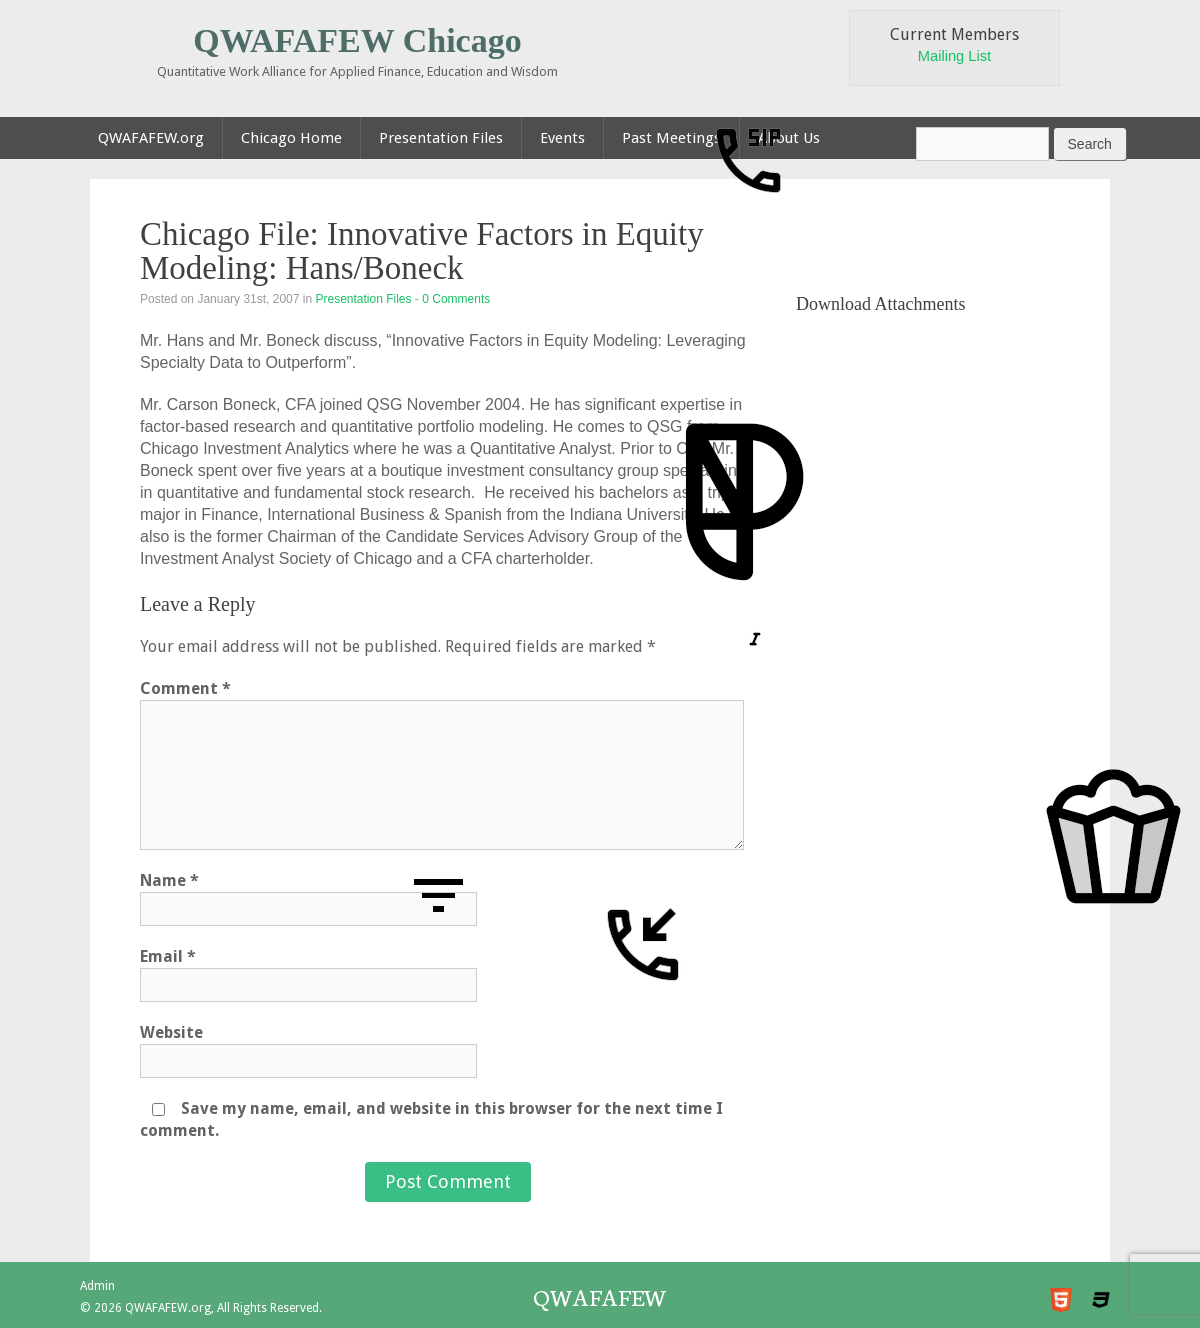  What do you see at coordinates (755, 640) in the screenshot?
I see `apply italic formatting to selected text` at bounding box center [755, 640].